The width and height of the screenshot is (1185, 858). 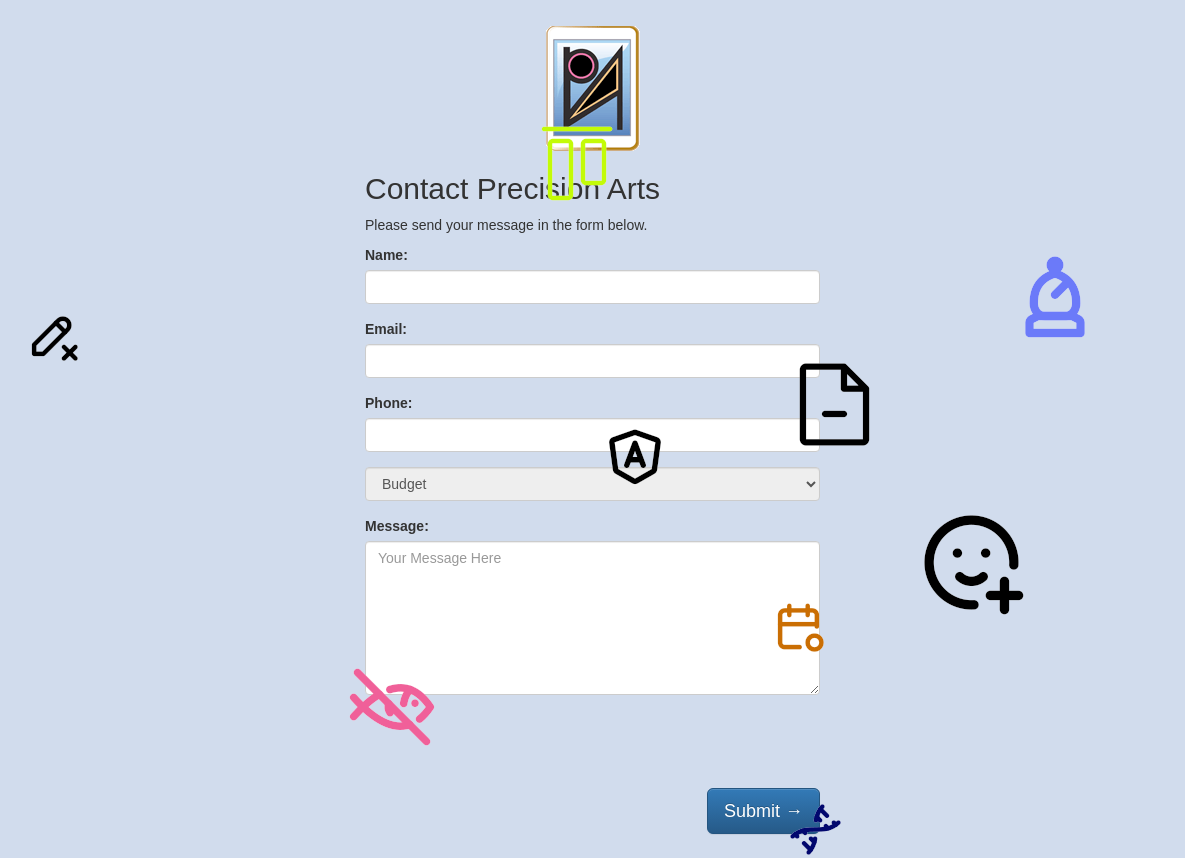 What do you see at coordinates (52, 335) in the screenshot?
I see `cancel editing mode` at bounding box center [52, 335].